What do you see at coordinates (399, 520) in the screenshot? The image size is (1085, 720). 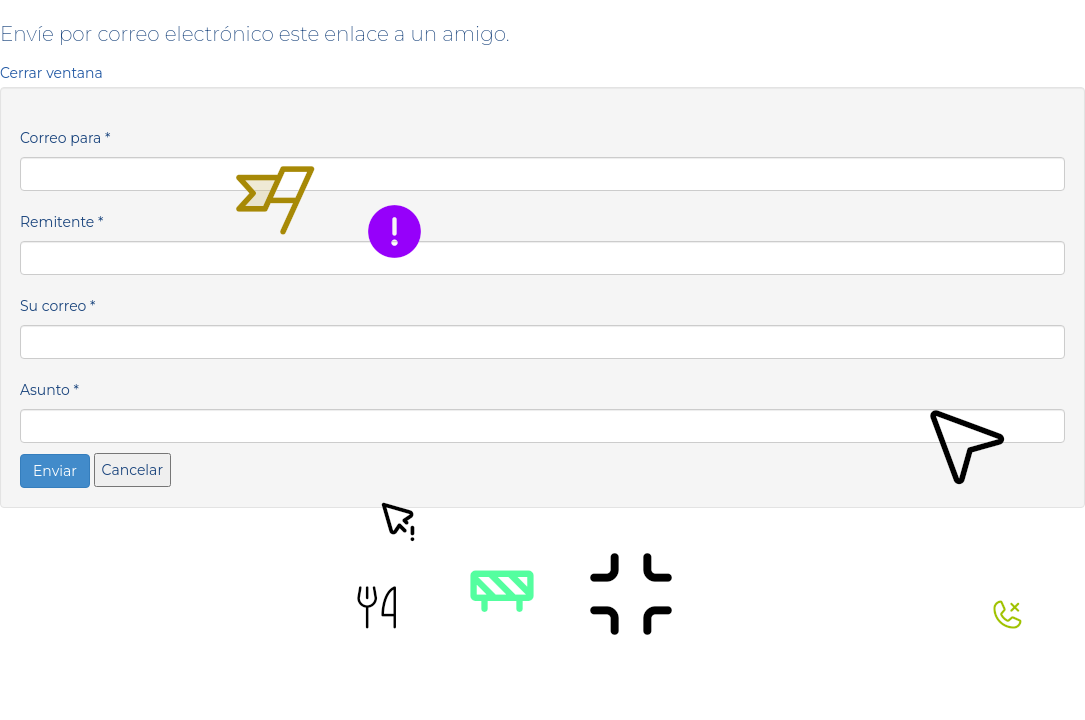 I see `cursor error or interaction warning` at bounding box center [399, 520].